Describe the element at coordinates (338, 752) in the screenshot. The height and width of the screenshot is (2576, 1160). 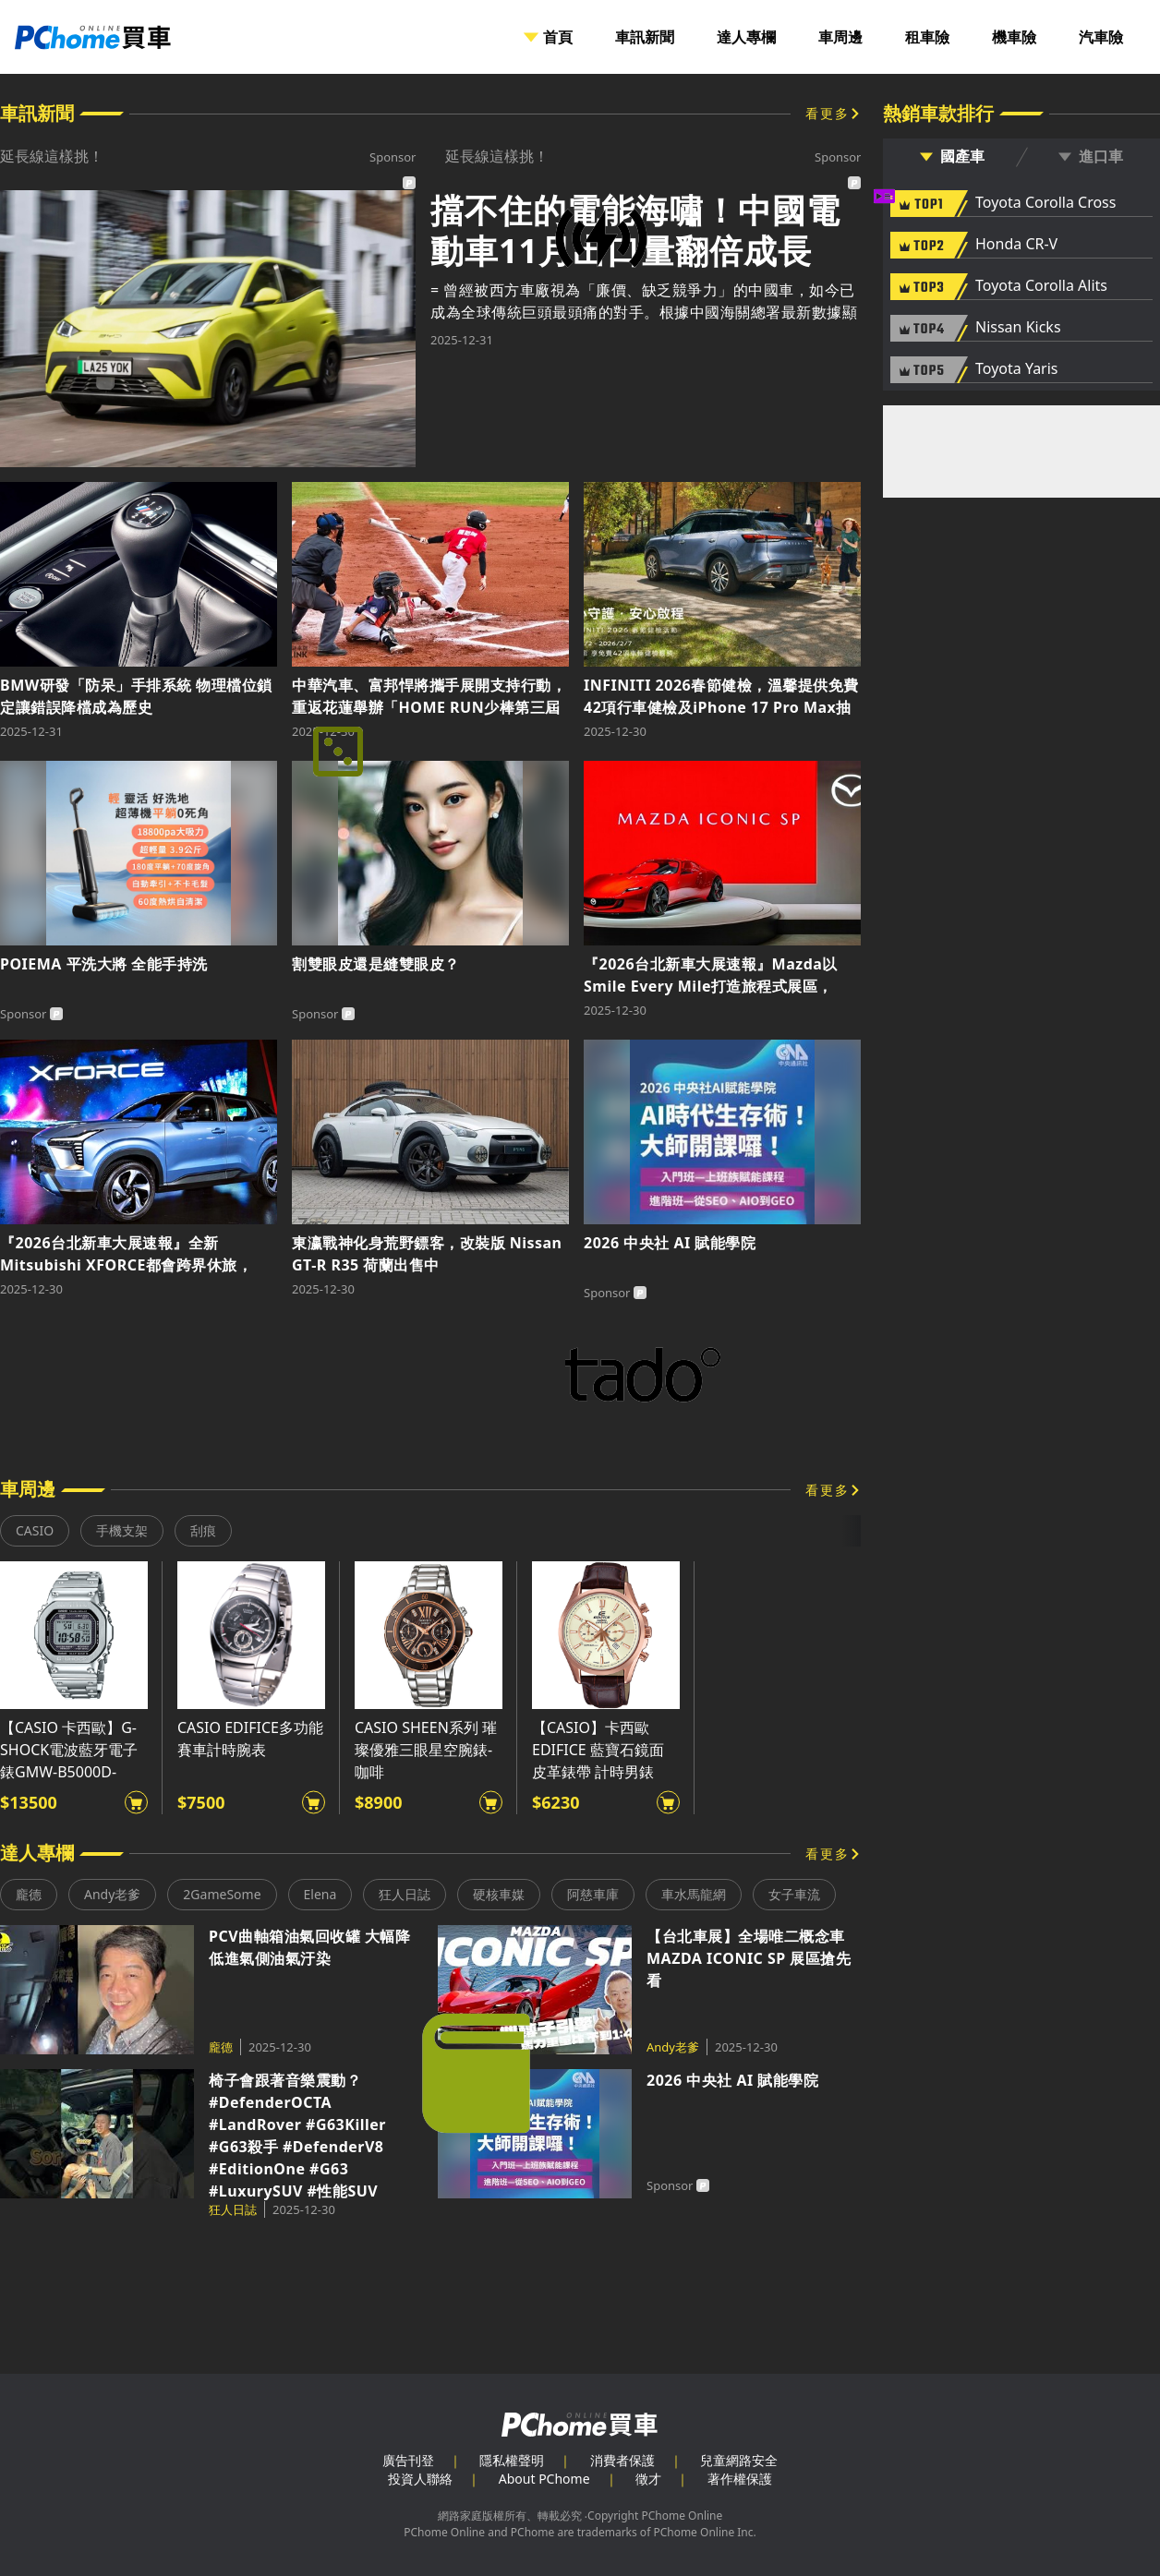
I see `indicates a dice roll result of three` at that location.